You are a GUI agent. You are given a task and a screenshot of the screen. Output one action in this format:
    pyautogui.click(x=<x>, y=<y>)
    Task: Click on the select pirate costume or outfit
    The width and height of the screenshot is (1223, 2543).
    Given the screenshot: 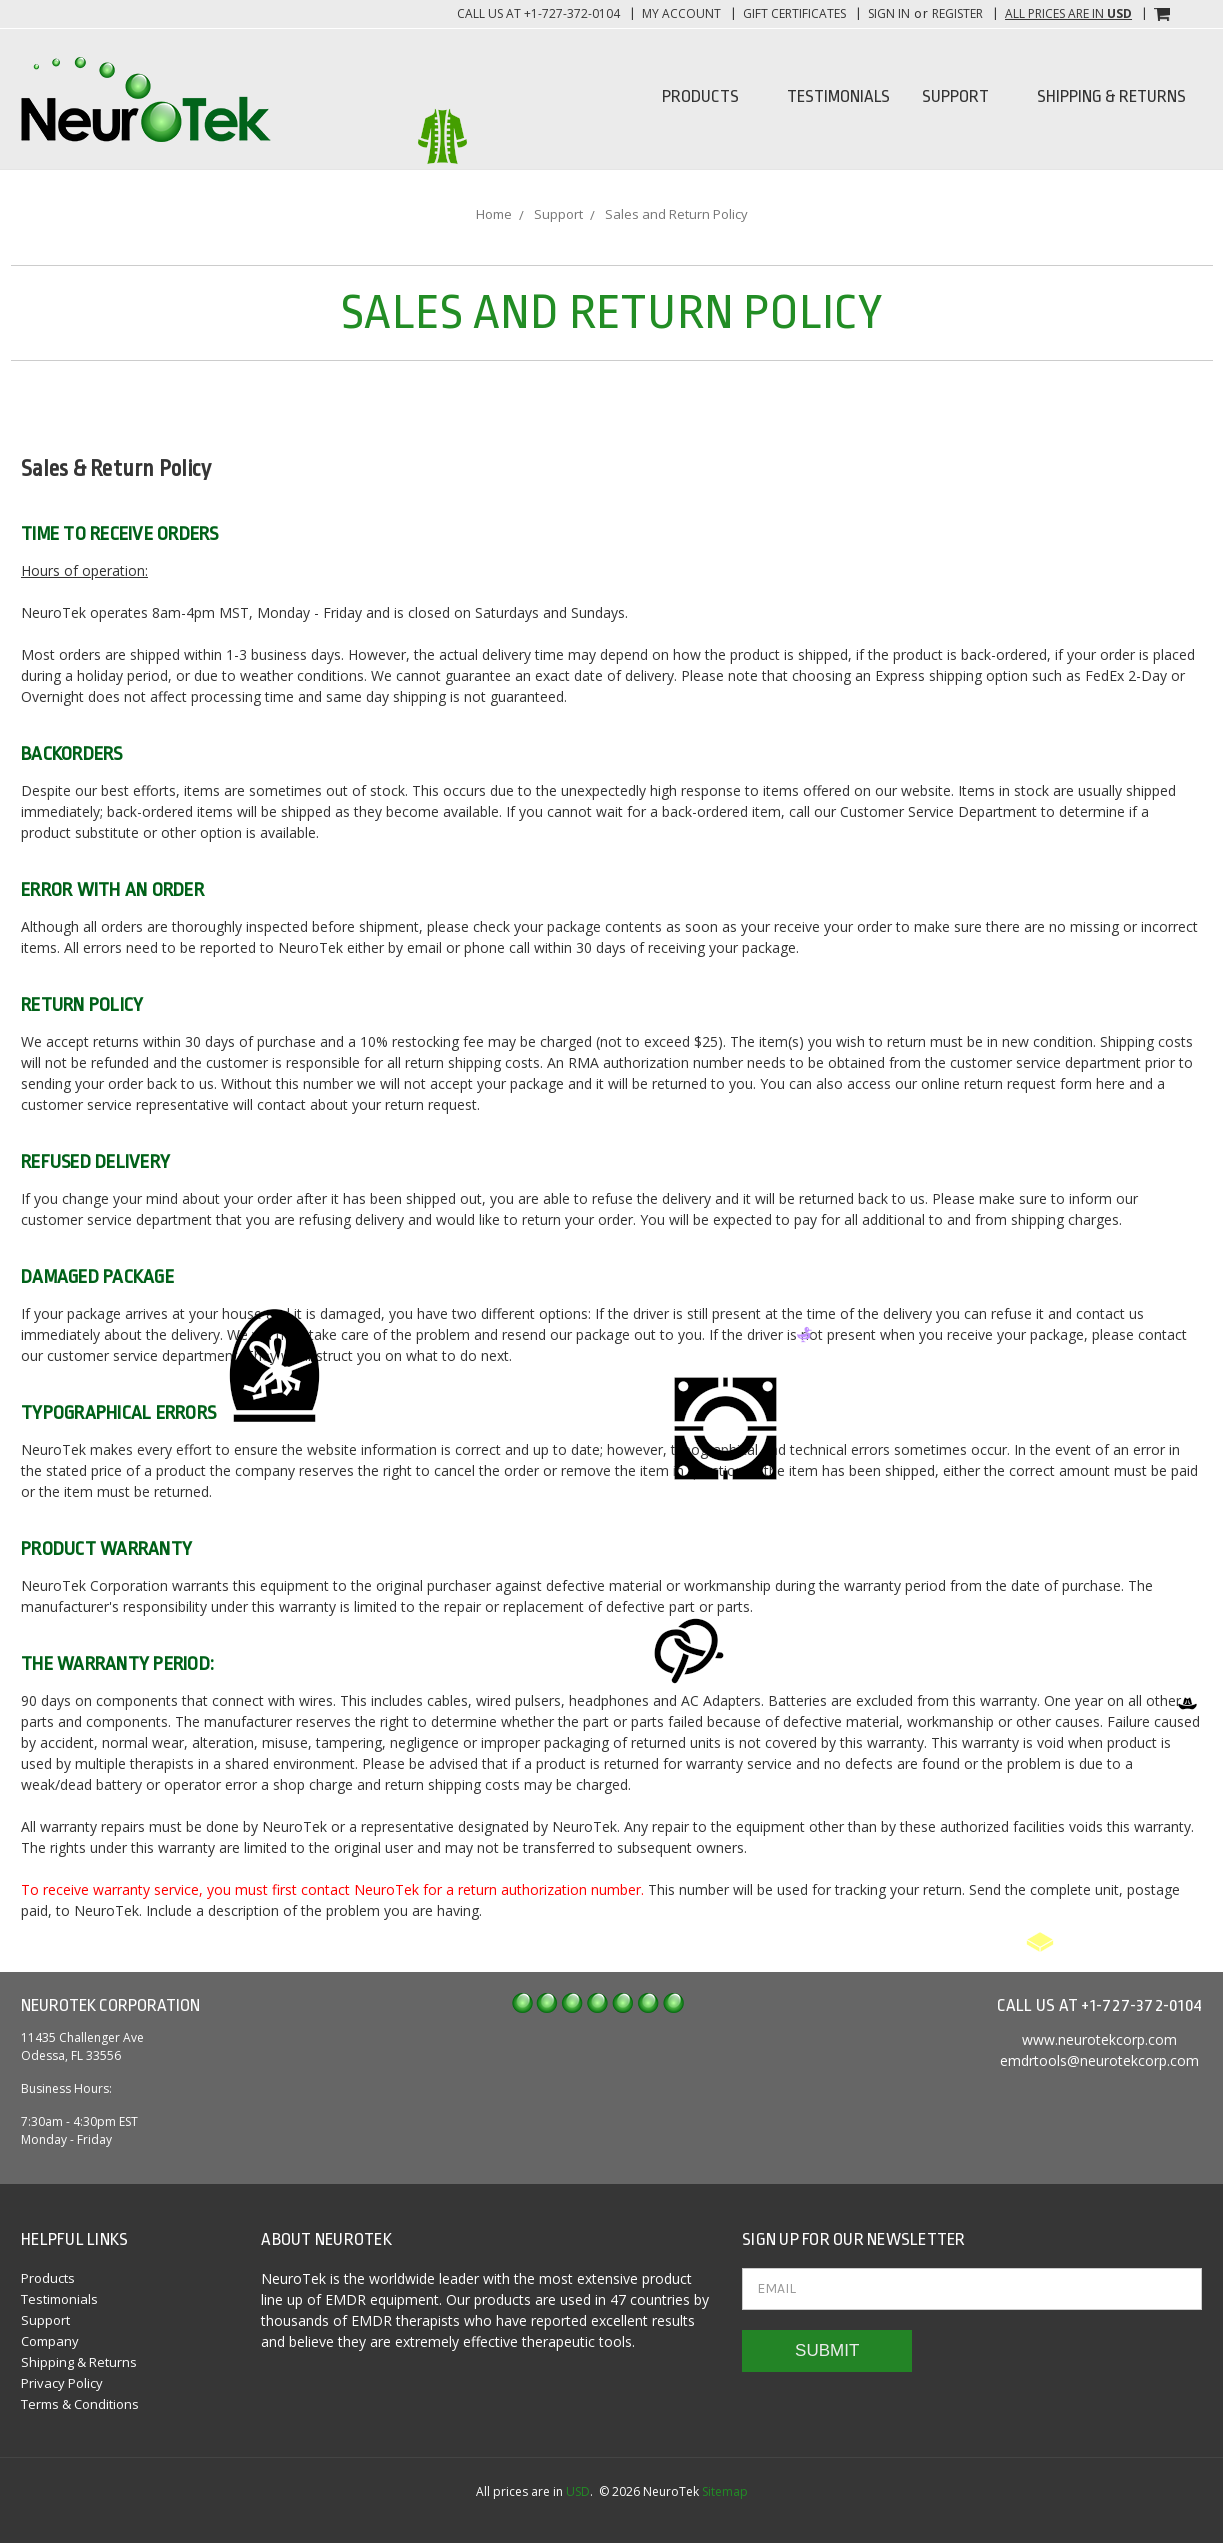 What is the action you would take?
    pyautogui.click(x=442, y=135)
    